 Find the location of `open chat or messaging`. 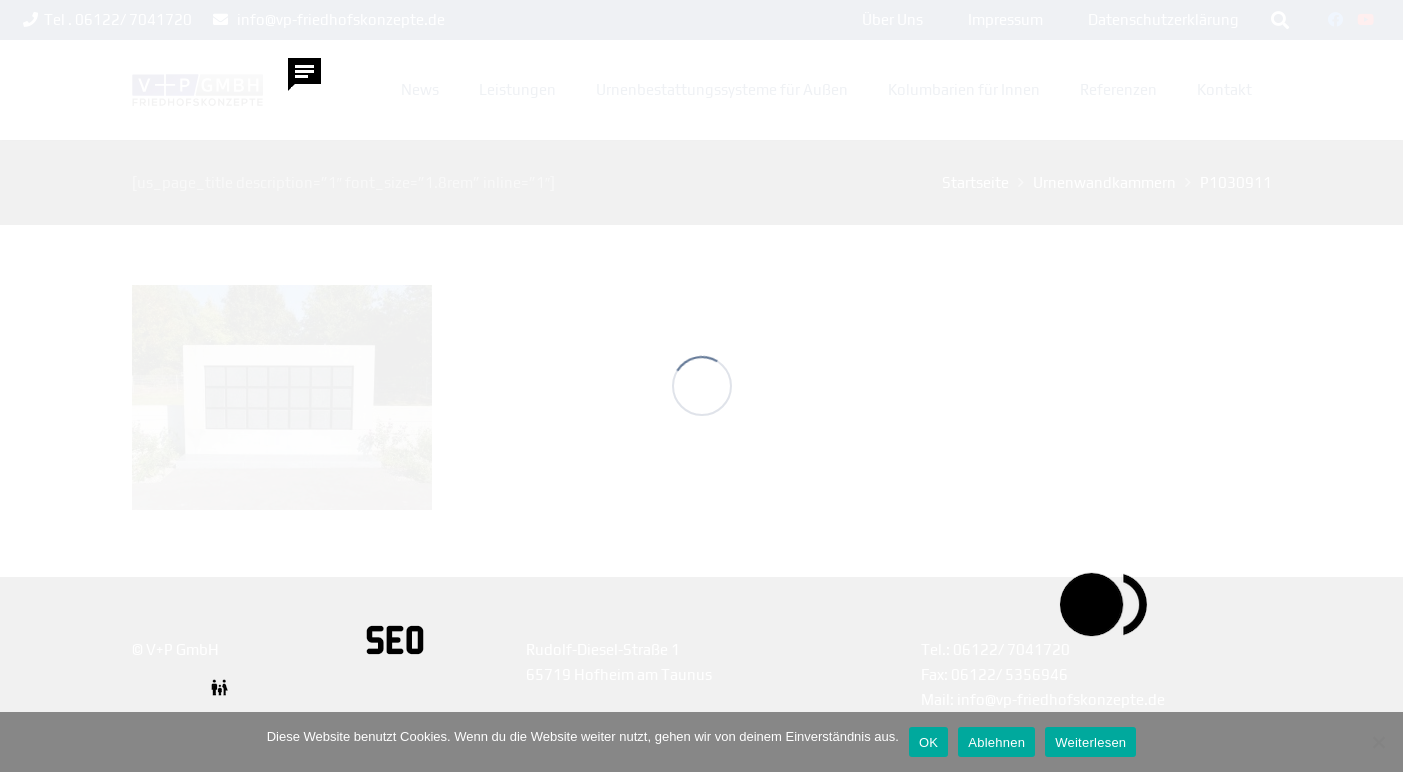

open chat or messaging is located at coordinates (304, 74).